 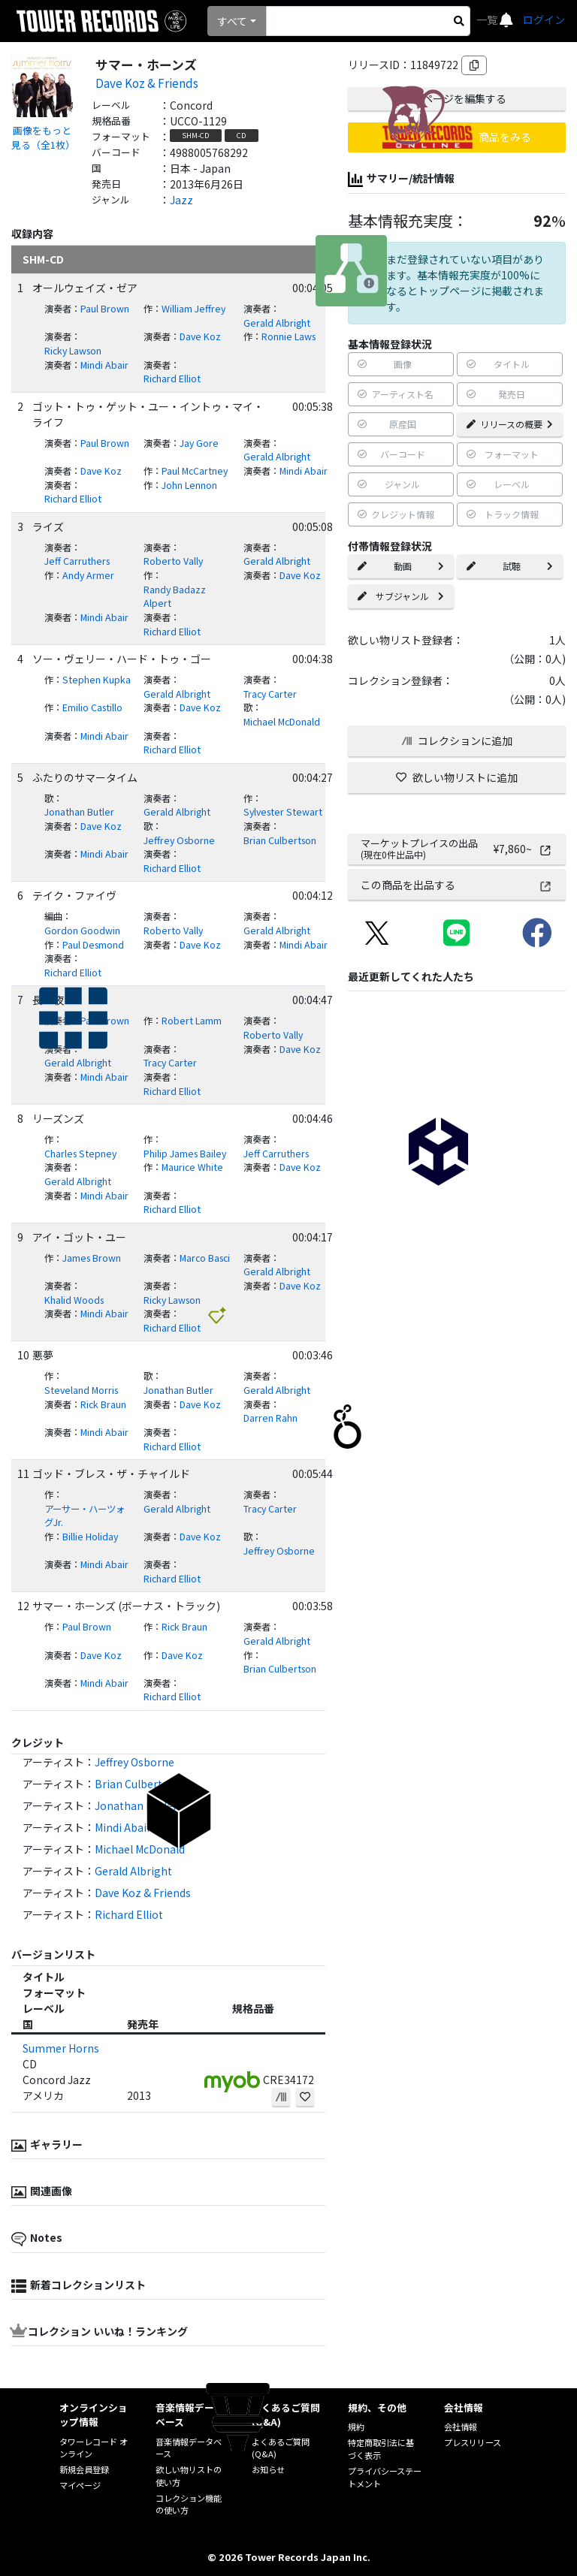 I want to click on premium or luxury feature indicator, so click(x=217, y=1316).